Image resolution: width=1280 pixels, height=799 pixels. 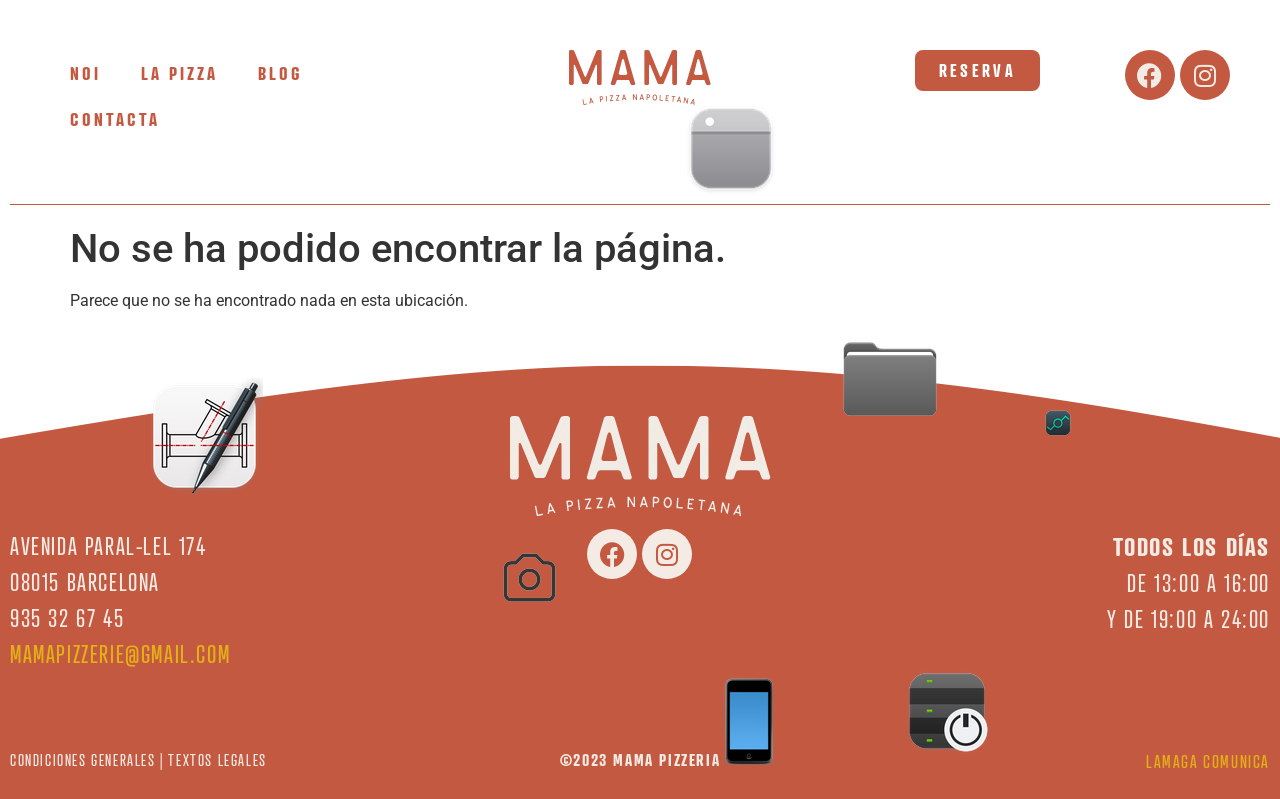 What do you see at coordinates (947, 711) in the screenshot?
I see `configure network server boot preferences` at bounding box center [947, 711].